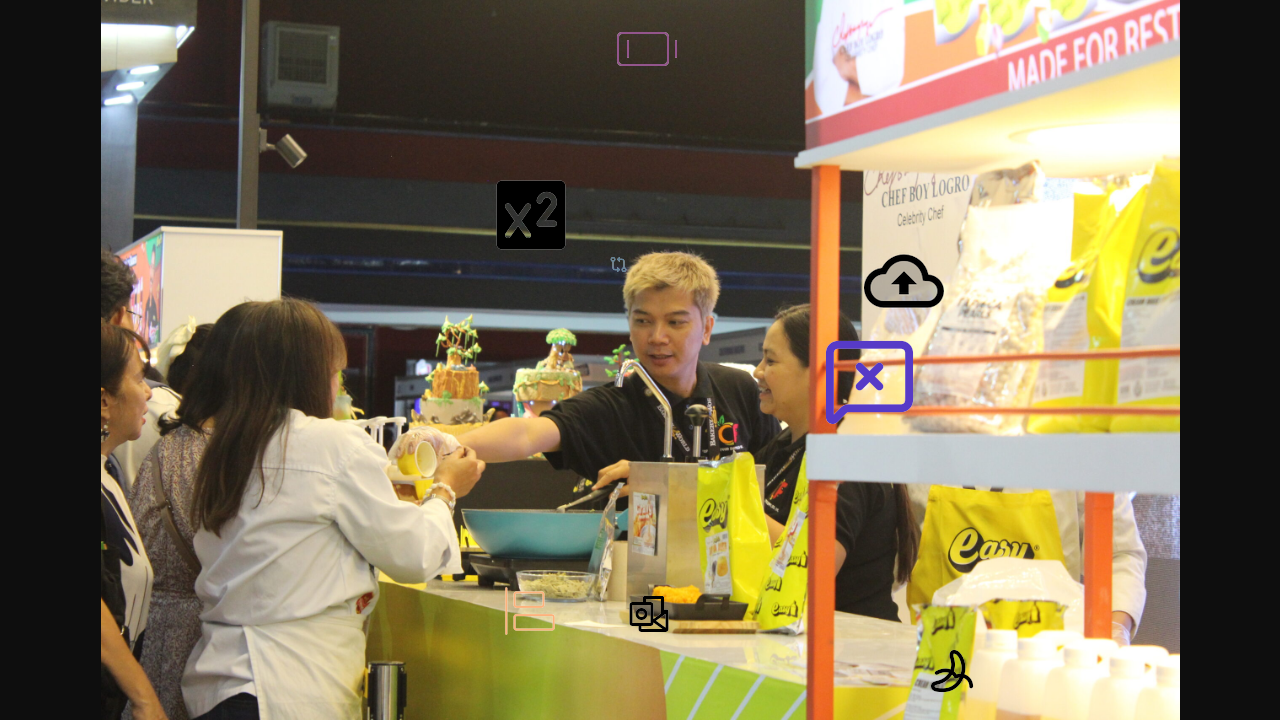  I want to click on indicates low battery status, so click(646, 49).